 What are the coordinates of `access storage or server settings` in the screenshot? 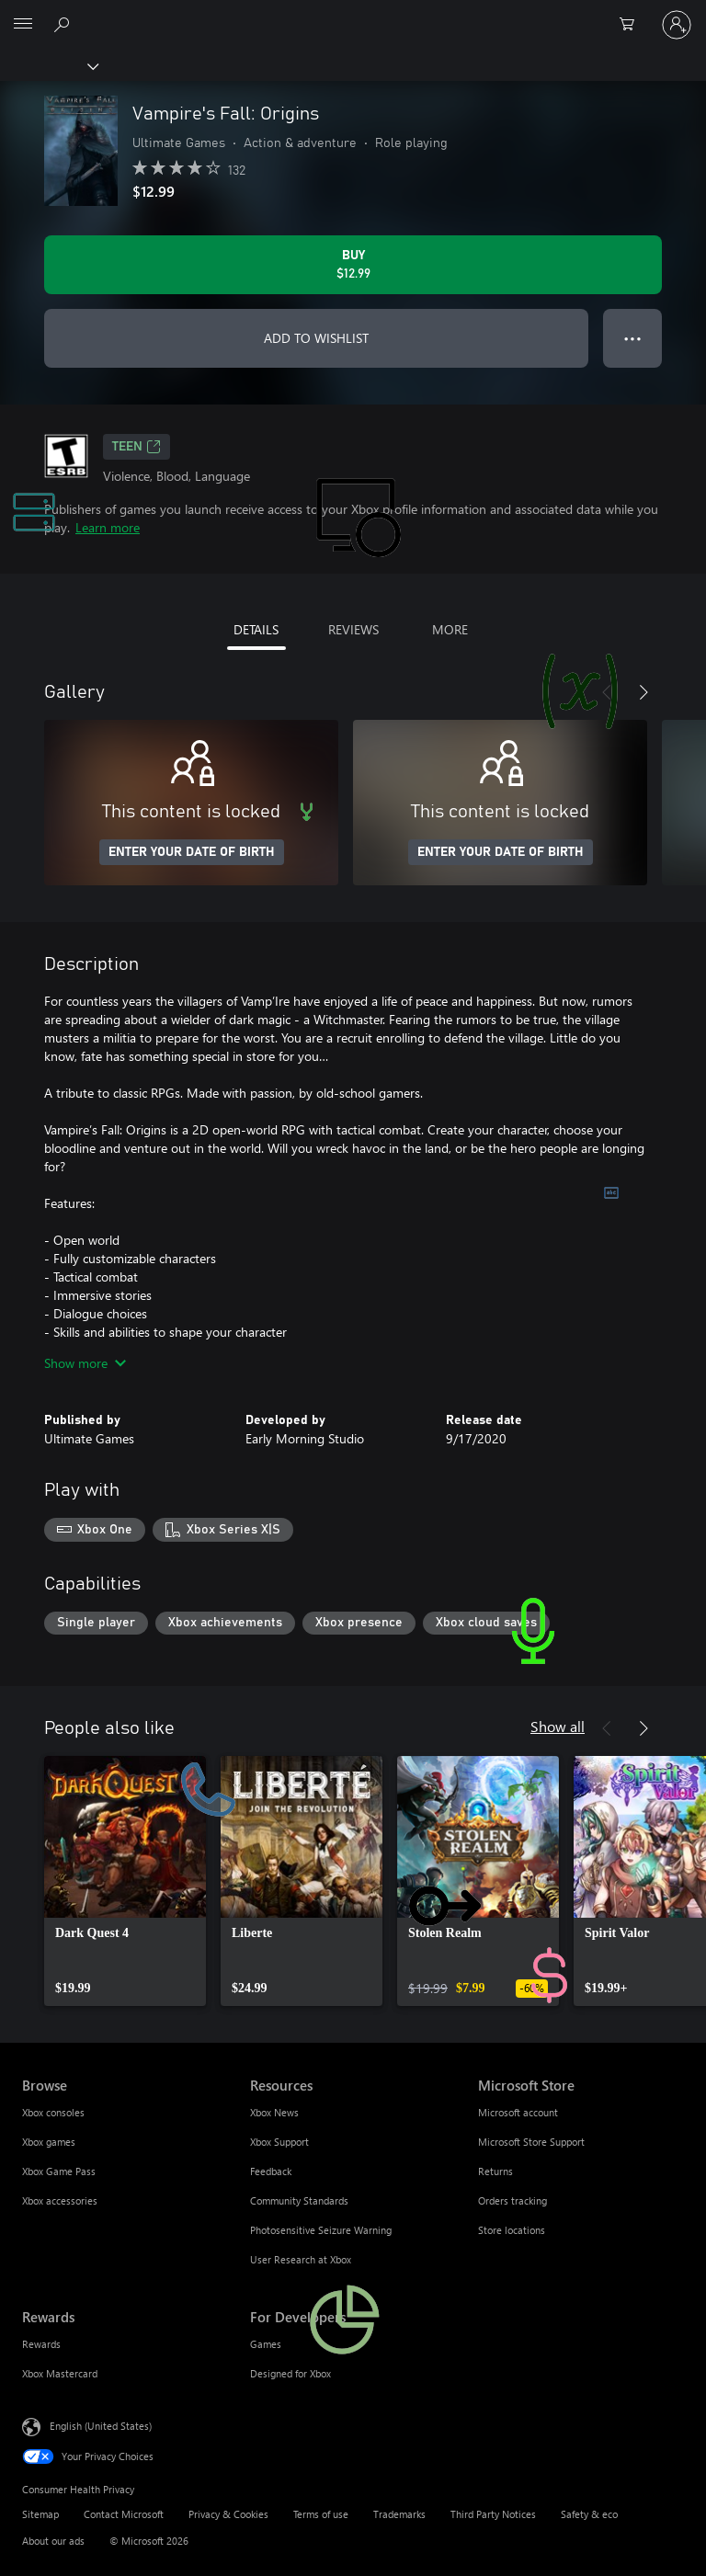 It's located at (34, 512).